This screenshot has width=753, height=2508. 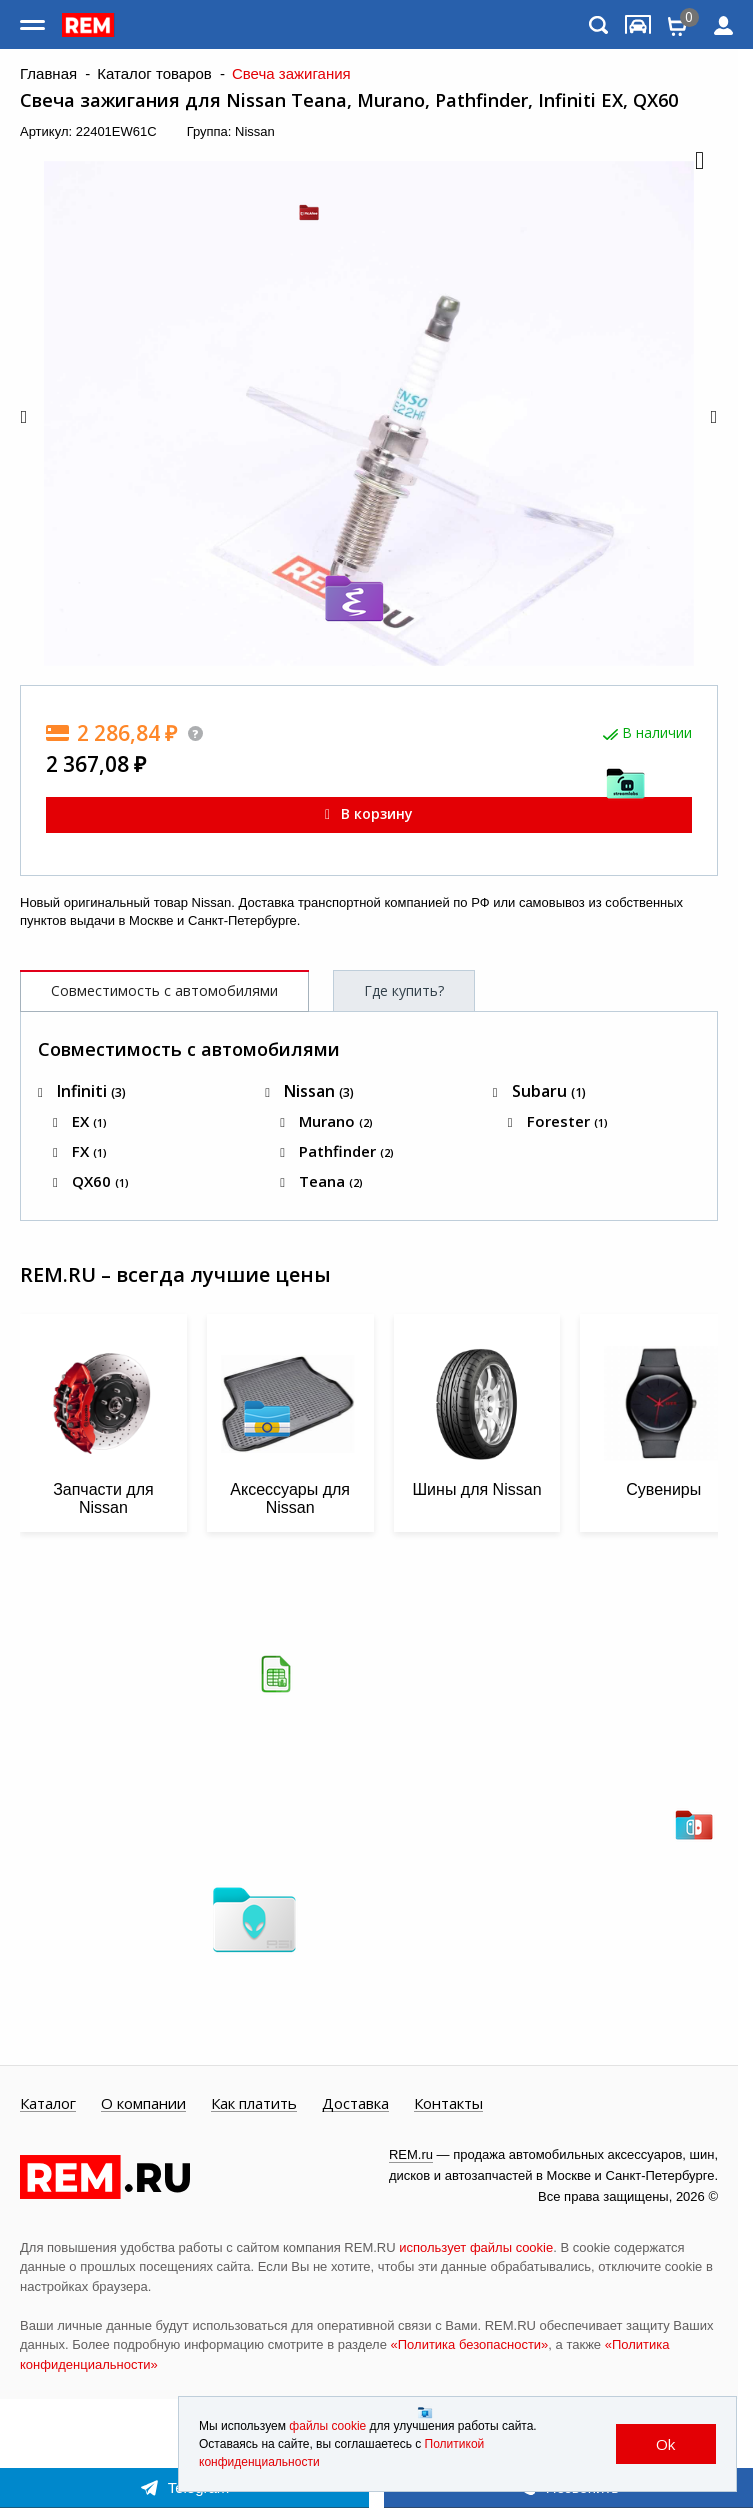 What do you see at coordinates (267, 1420) in the screenshot?
I see `open pokémon collection folder` at bounding box center [267, 1420].